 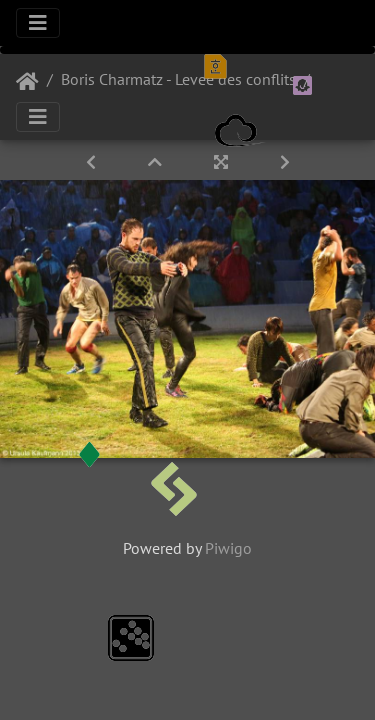 I want to click on visit sitepoint website or resources, so click(x=174, y=489).